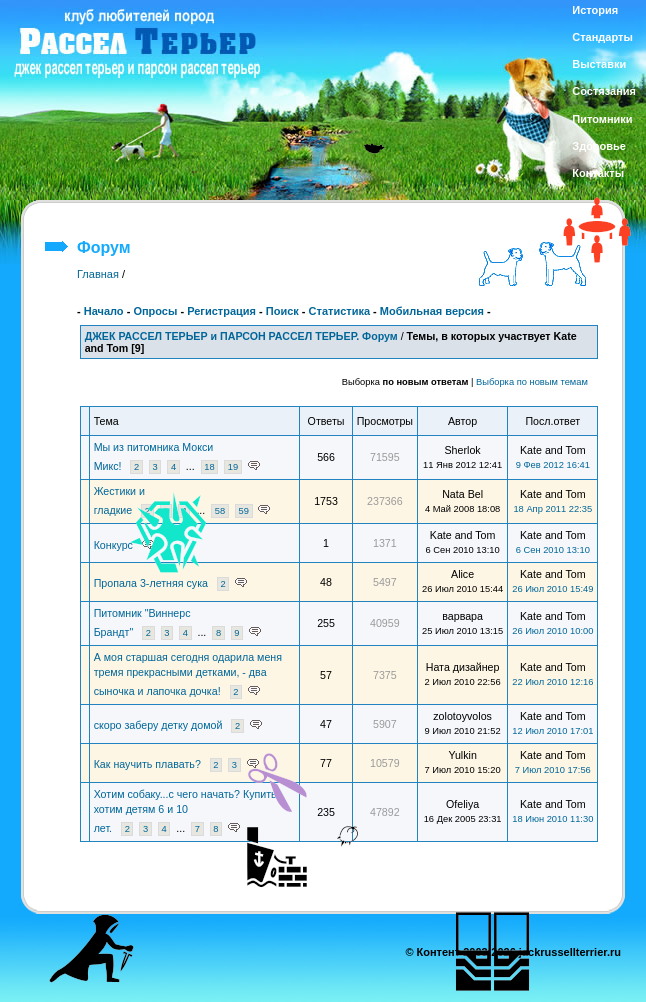 The image size is (646, 1002). I want to click on cut selected content, so click(277, 782).